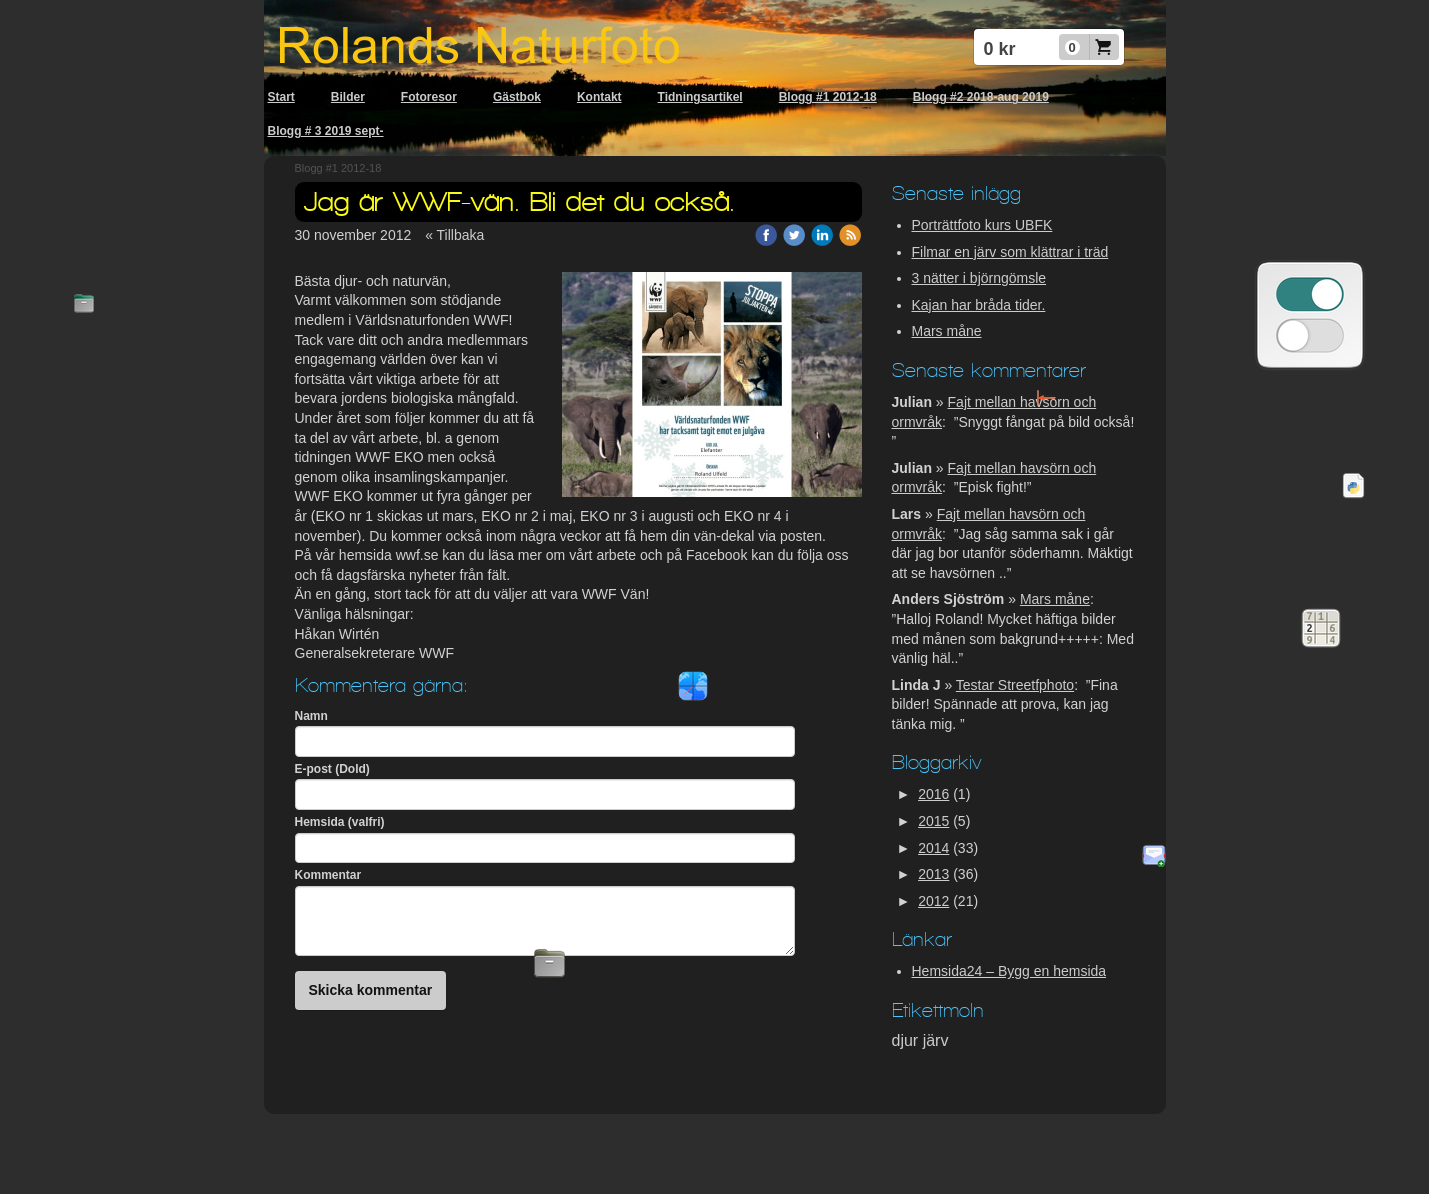 The width and height of the screenshot is (1429, 1194). I want to click on go to the first item in a list or sequence, so click(1046, 398).